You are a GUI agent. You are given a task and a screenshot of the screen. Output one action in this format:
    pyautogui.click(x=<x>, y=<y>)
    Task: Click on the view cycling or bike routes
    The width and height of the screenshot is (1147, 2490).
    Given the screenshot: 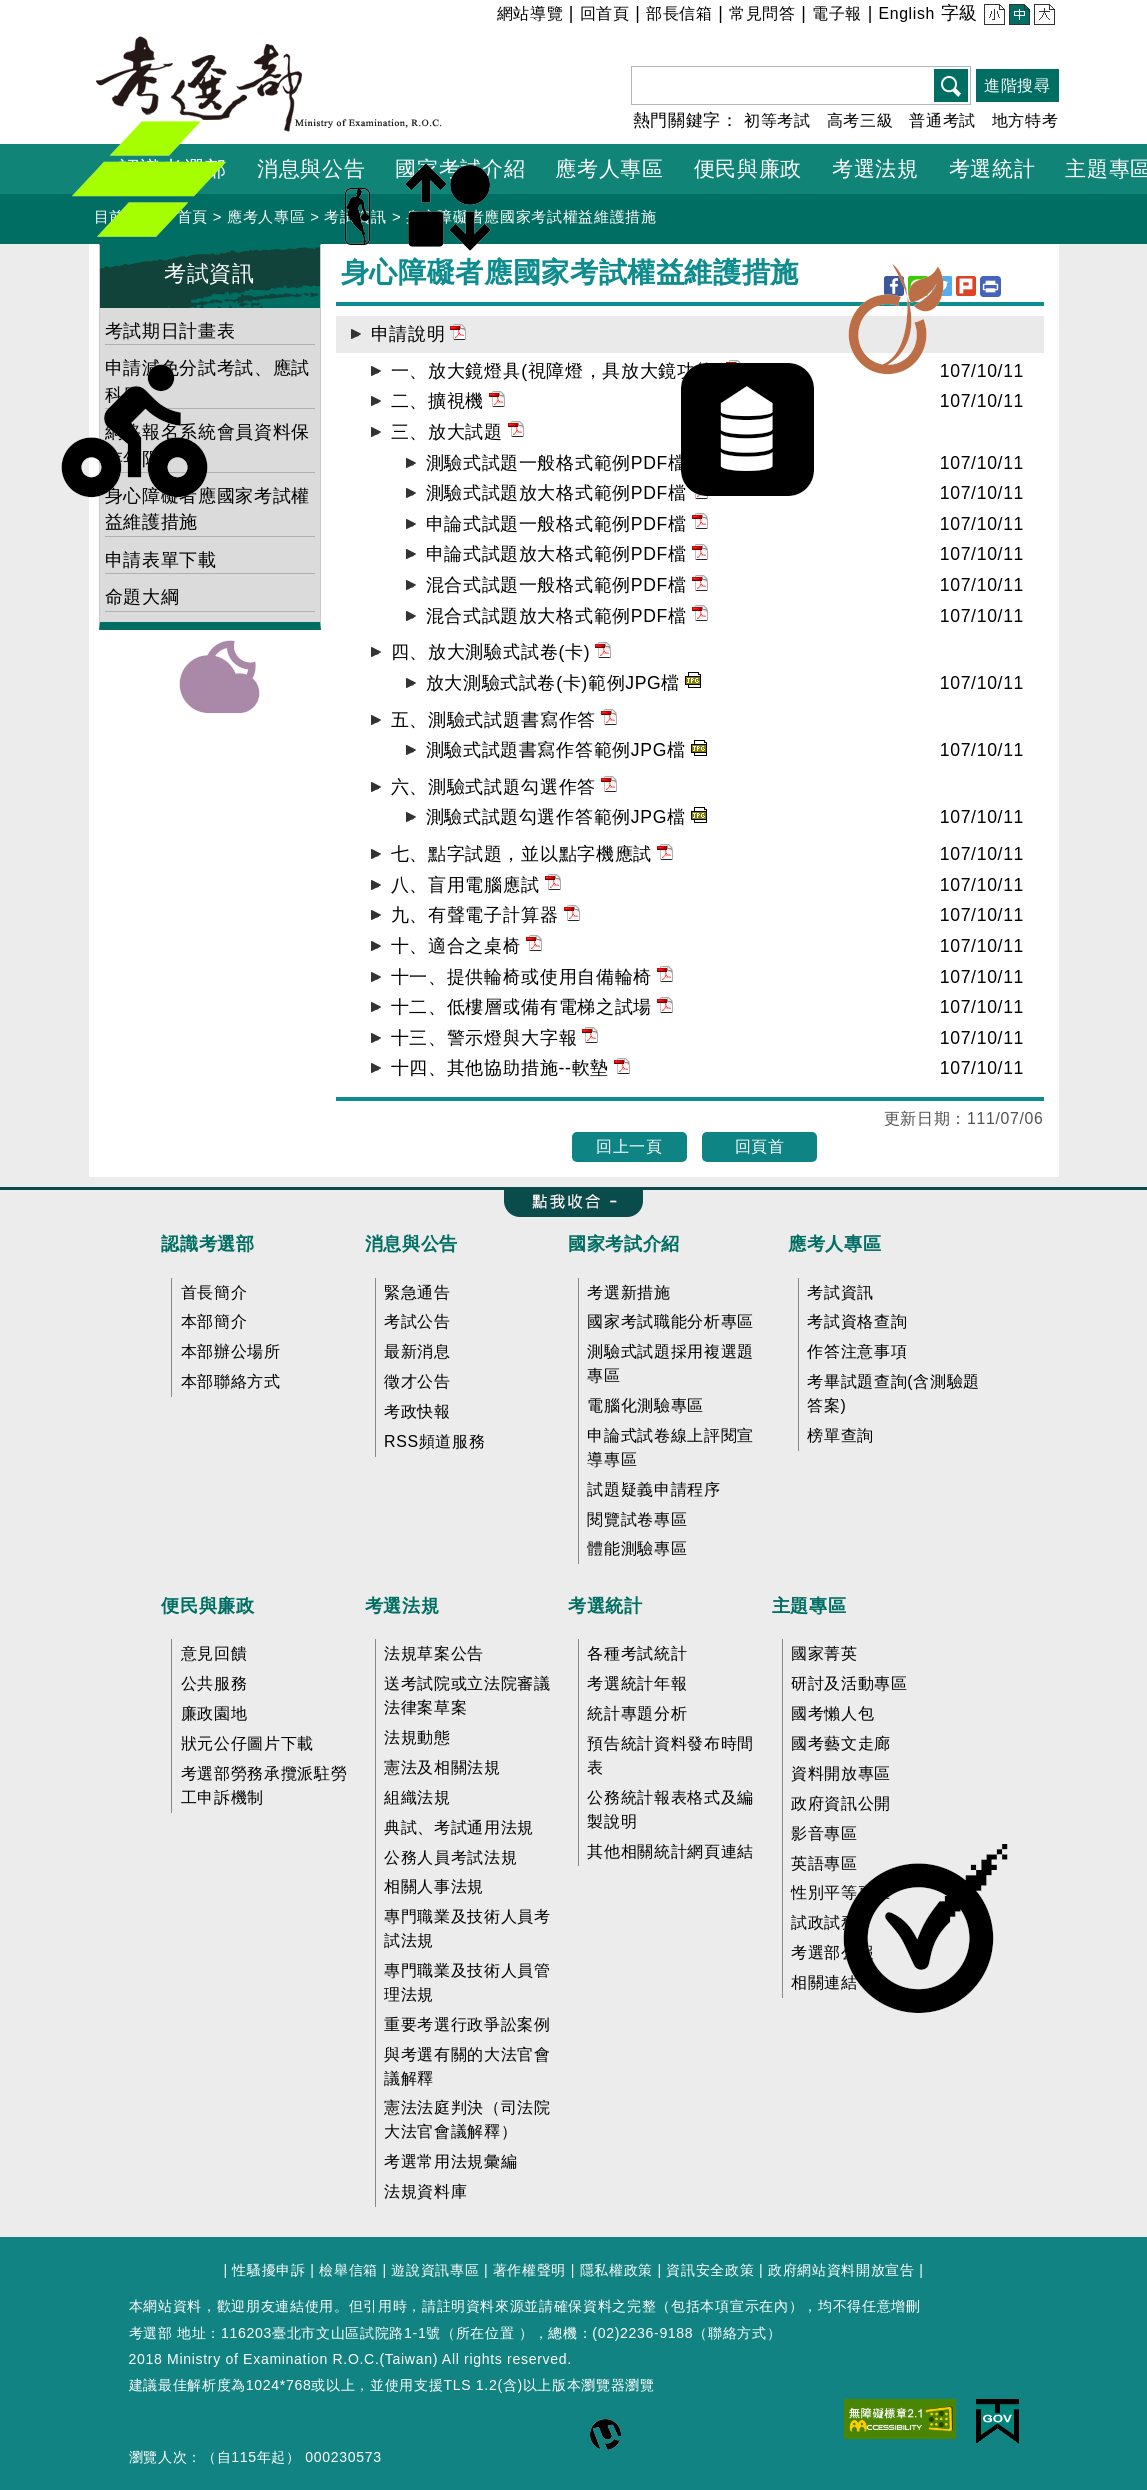 What is the action you would take?
    pyautogui.click(x=134, y=437)
    